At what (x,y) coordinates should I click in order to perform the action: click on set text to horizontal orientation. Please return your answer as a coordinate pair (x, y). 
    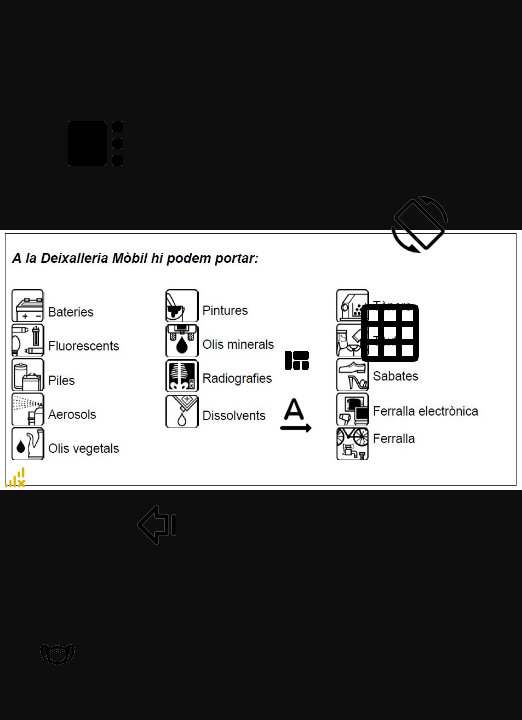
    Looking at the image, I should click on (294, 416).